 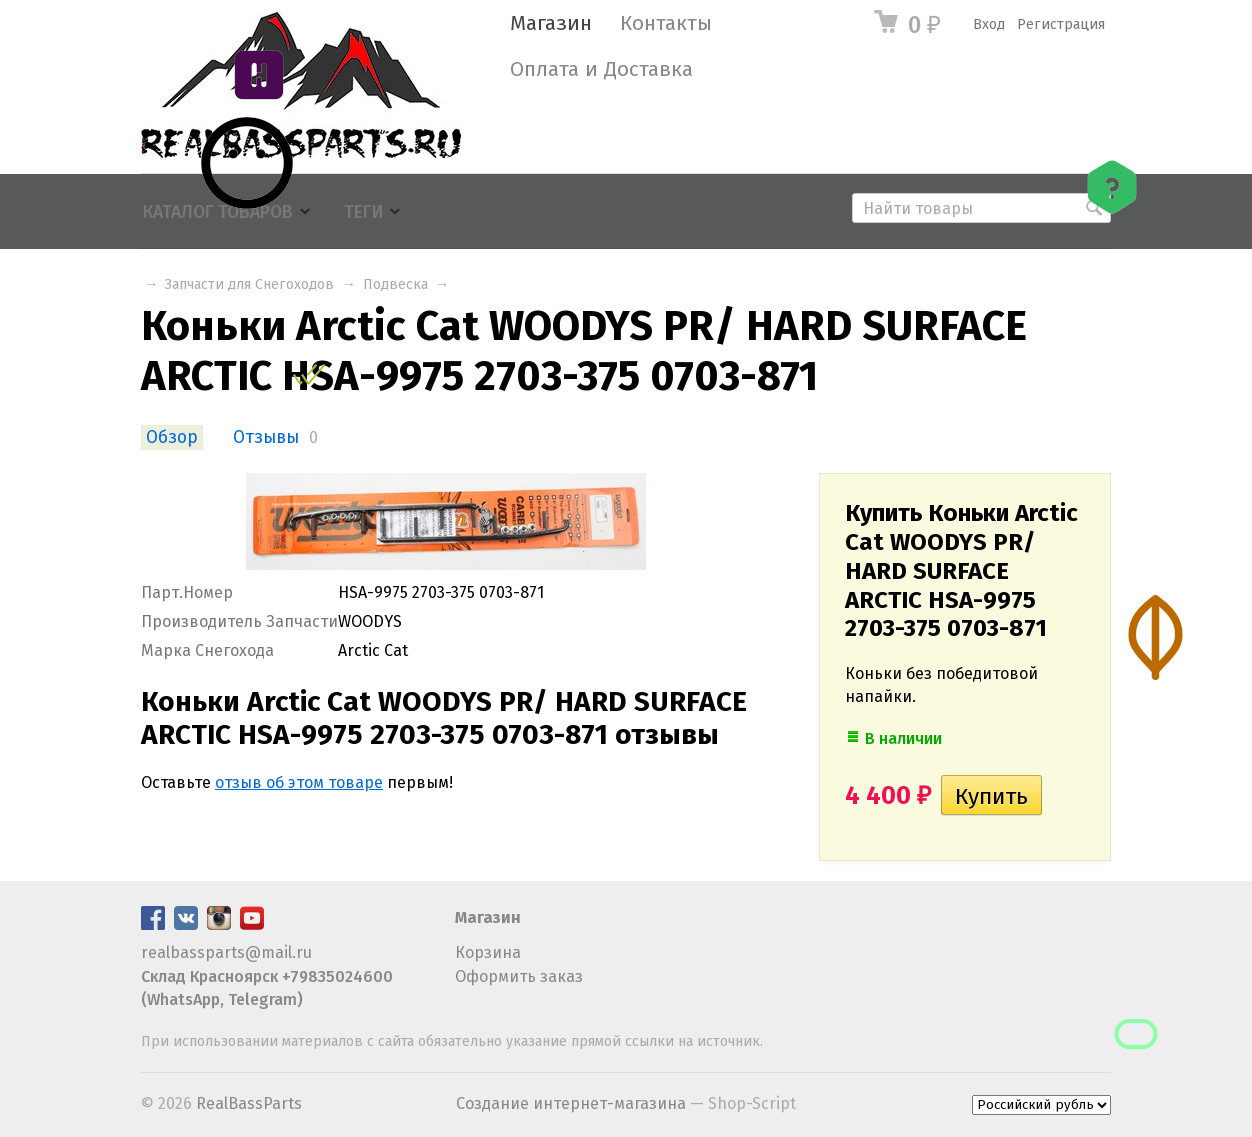 What do you see at coordinates (1112, 187) in the screenshot?
I see `access help or support options` at bounding box center [1112, 187].